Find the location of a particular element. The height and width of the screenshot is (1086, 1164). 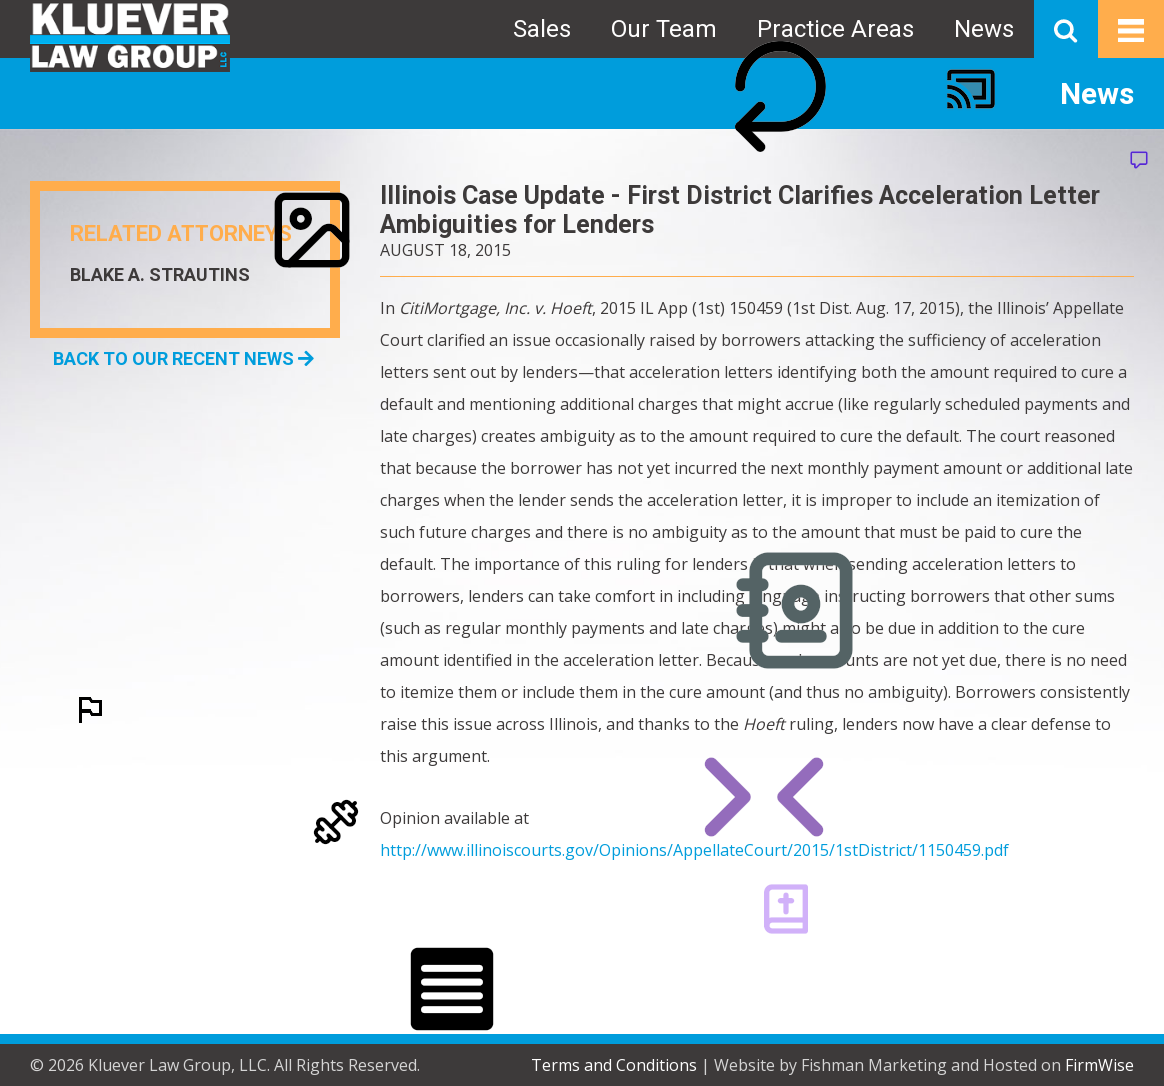

access fitness or workout features is located at coordinates (336, 822).